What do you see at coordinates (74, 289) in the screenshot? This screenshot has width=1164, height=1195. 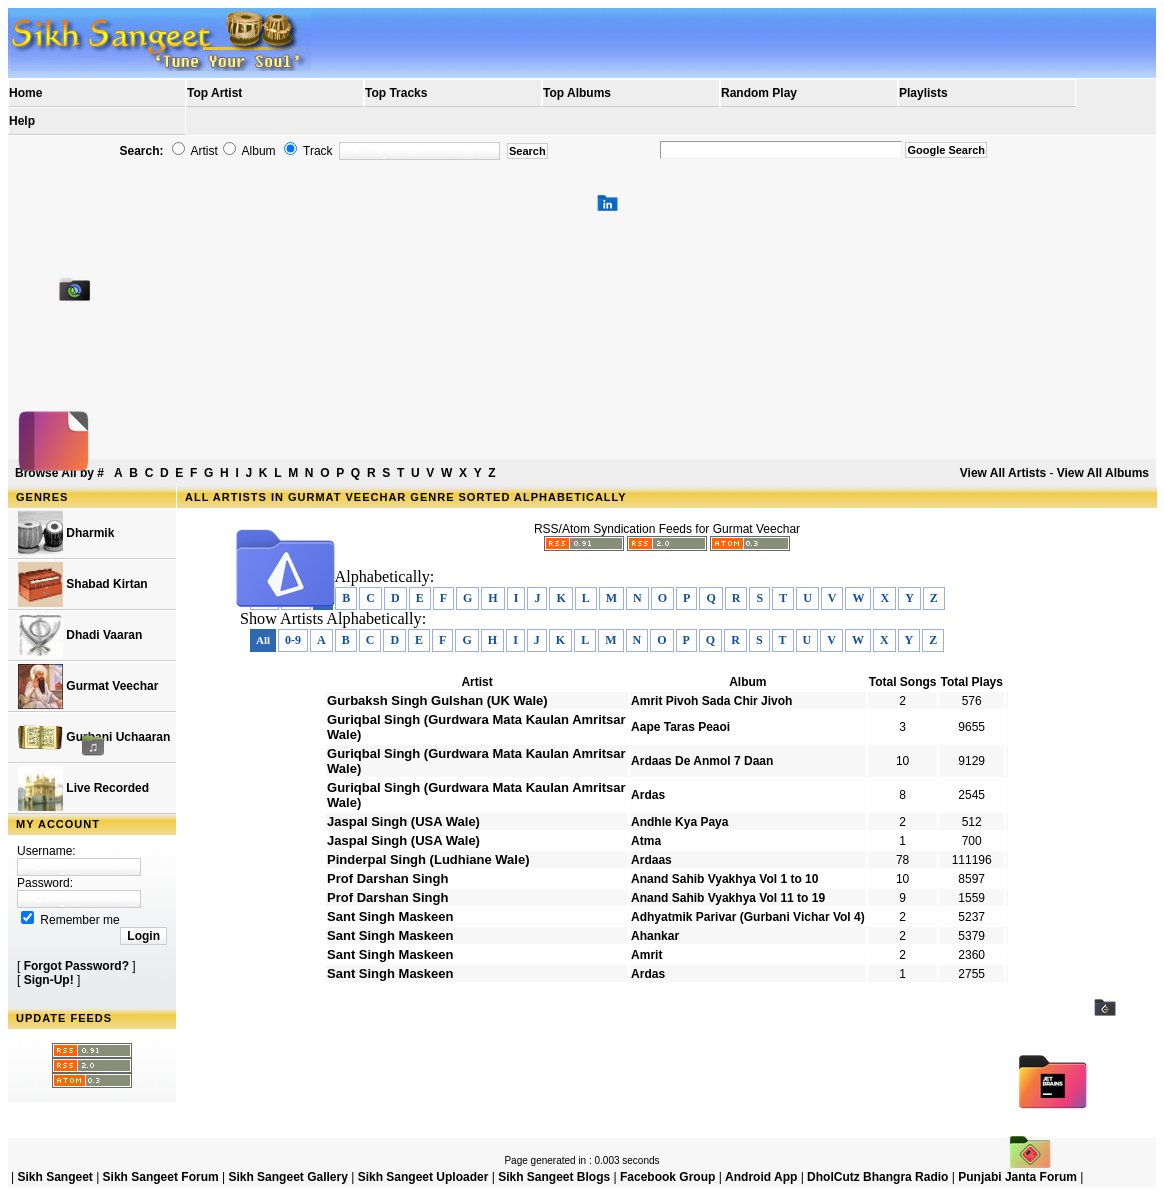 I see `open folder containing clojure project files` at bounding box center [74, 289].